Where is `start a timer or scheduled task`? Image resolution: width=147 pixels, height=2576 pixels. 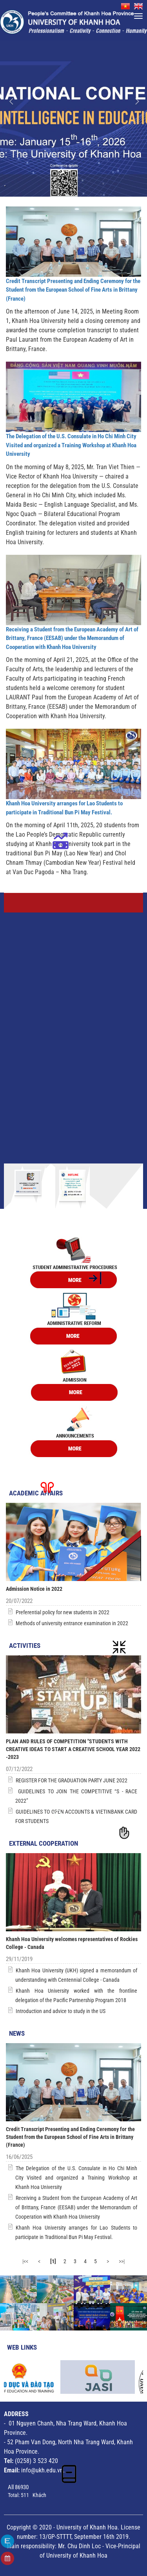 start a timer or scheduled task is located at coordinates (57, 1814).